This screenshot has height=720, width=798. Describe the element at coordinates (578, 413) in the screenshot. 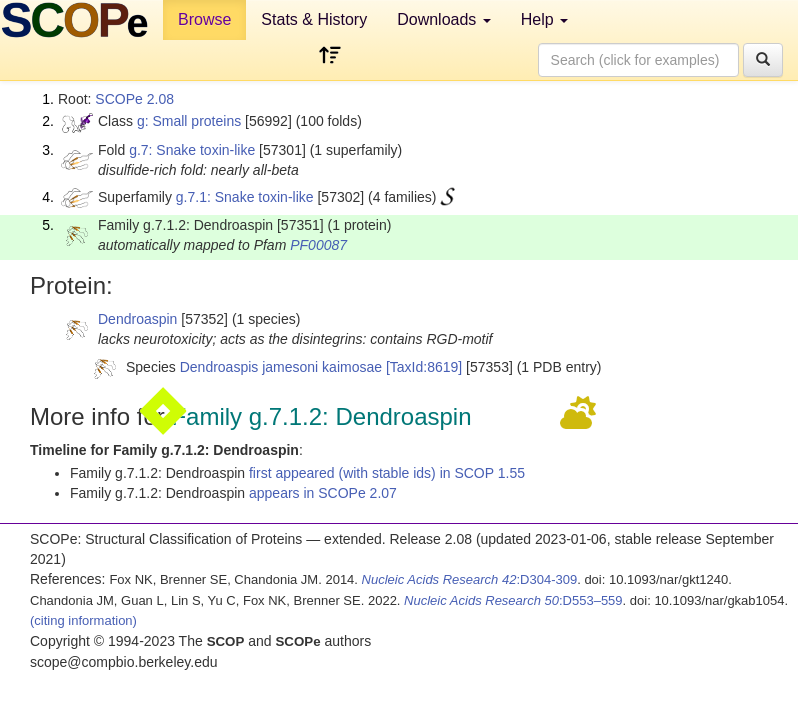

I see `view current weather conditions` at that location.